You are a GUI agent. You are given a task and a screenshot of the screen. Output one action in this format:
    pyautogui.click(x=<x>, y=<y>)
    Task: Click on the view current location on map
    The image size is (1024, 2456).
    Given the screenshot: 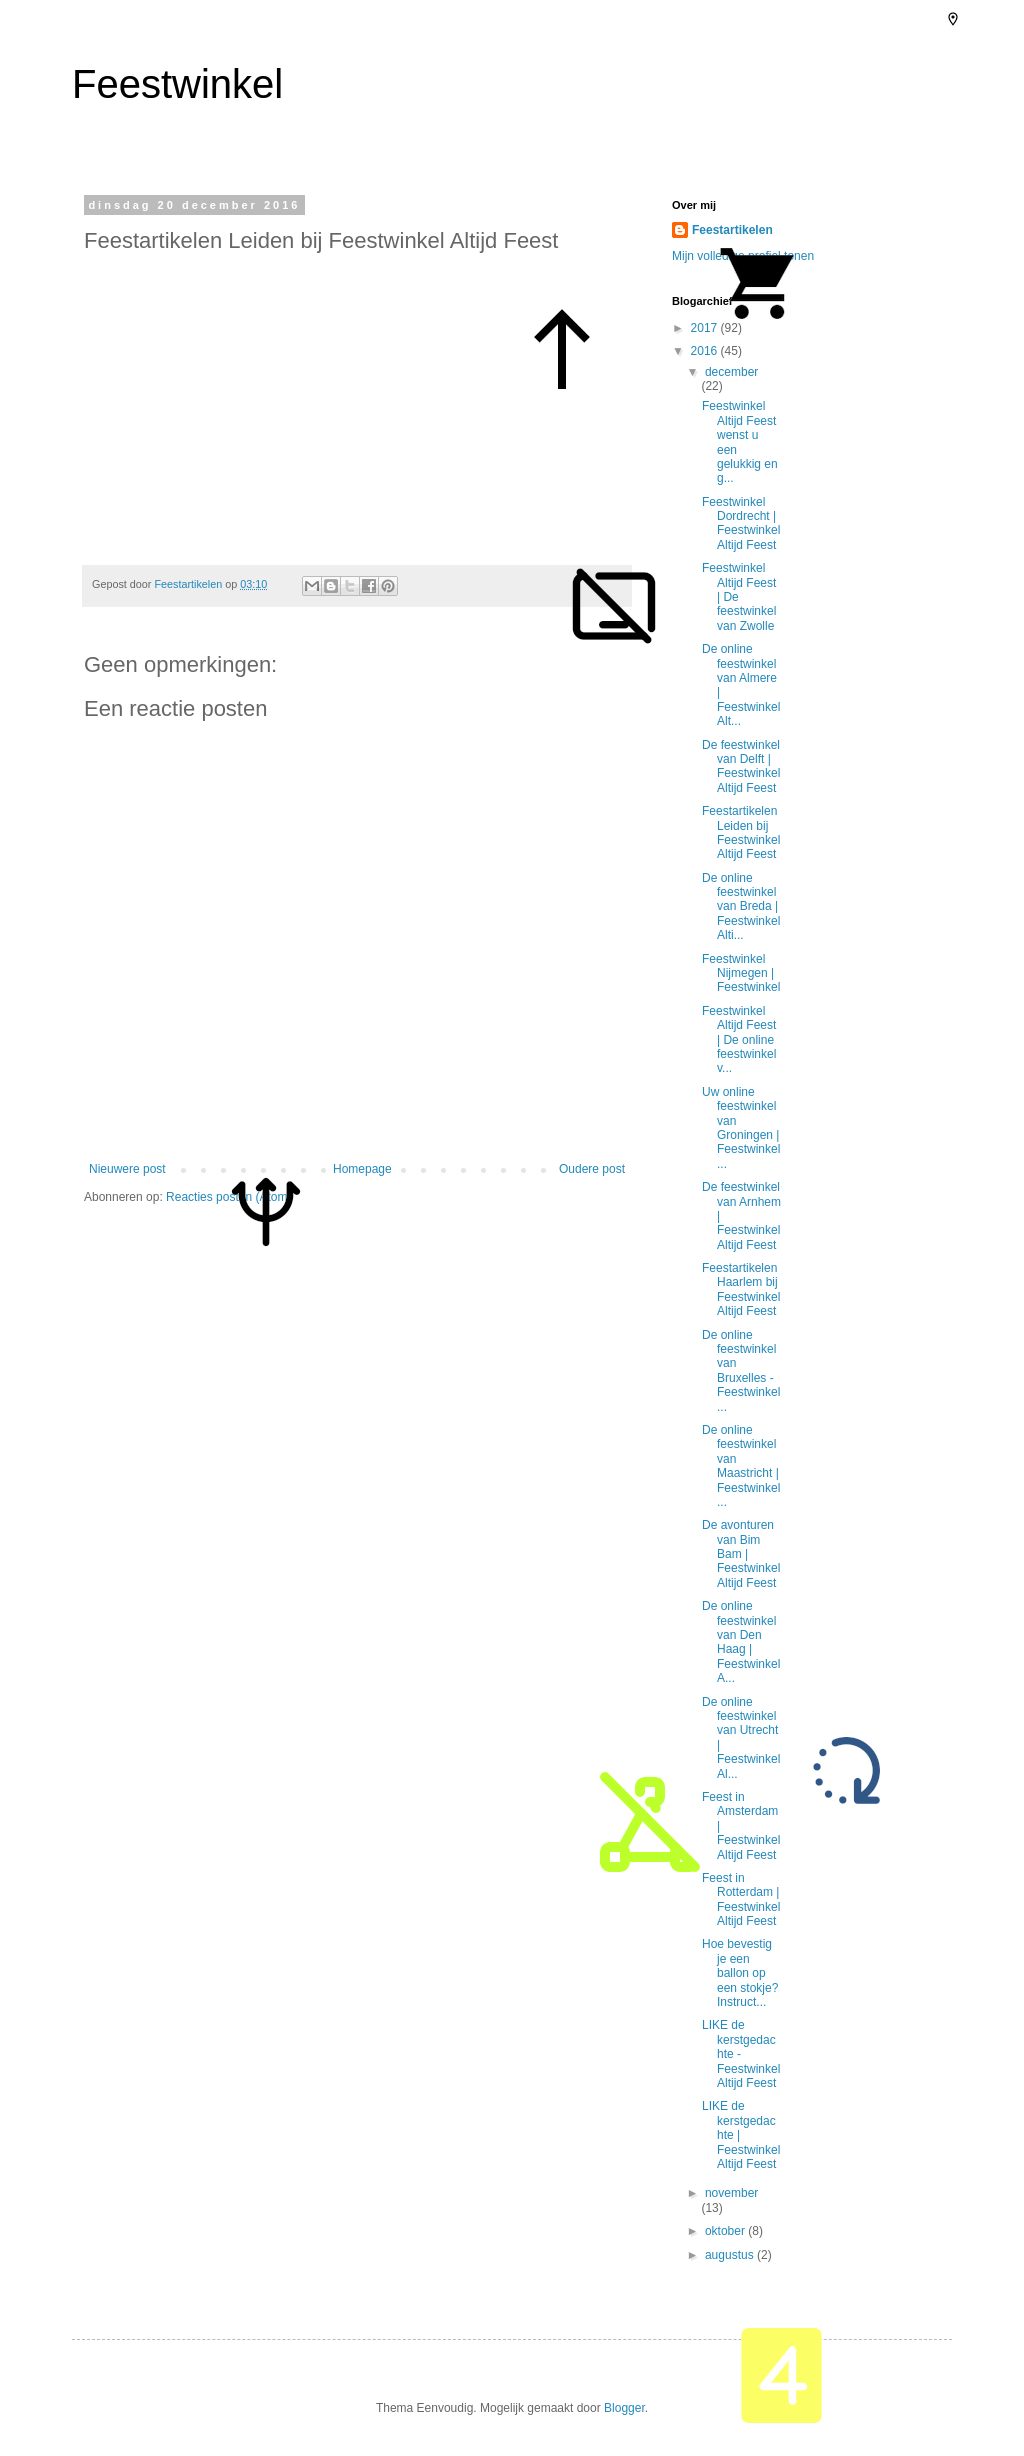 What is the action you would take?
    pyautogui.click(x=953, y=19)
    